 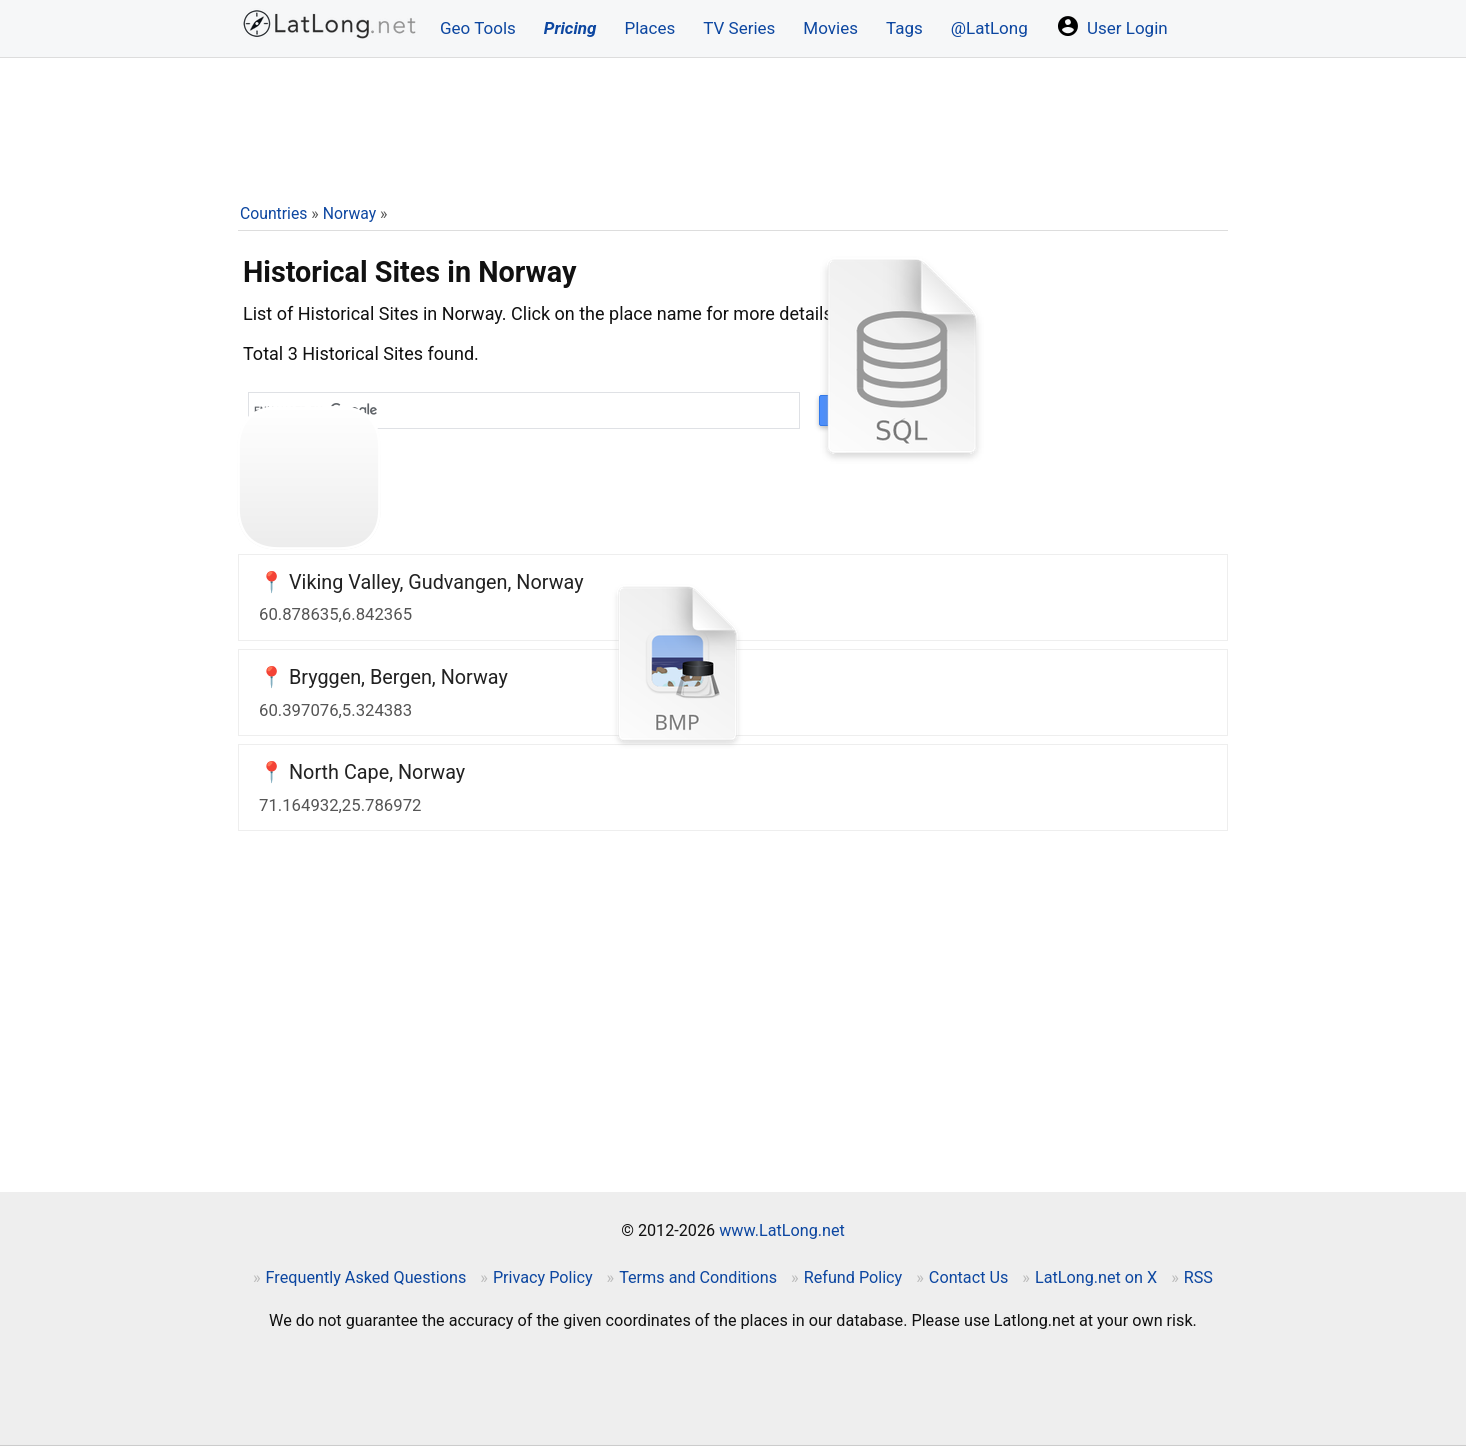 I want to click on a BMP image file, so click(x=677, y=666).